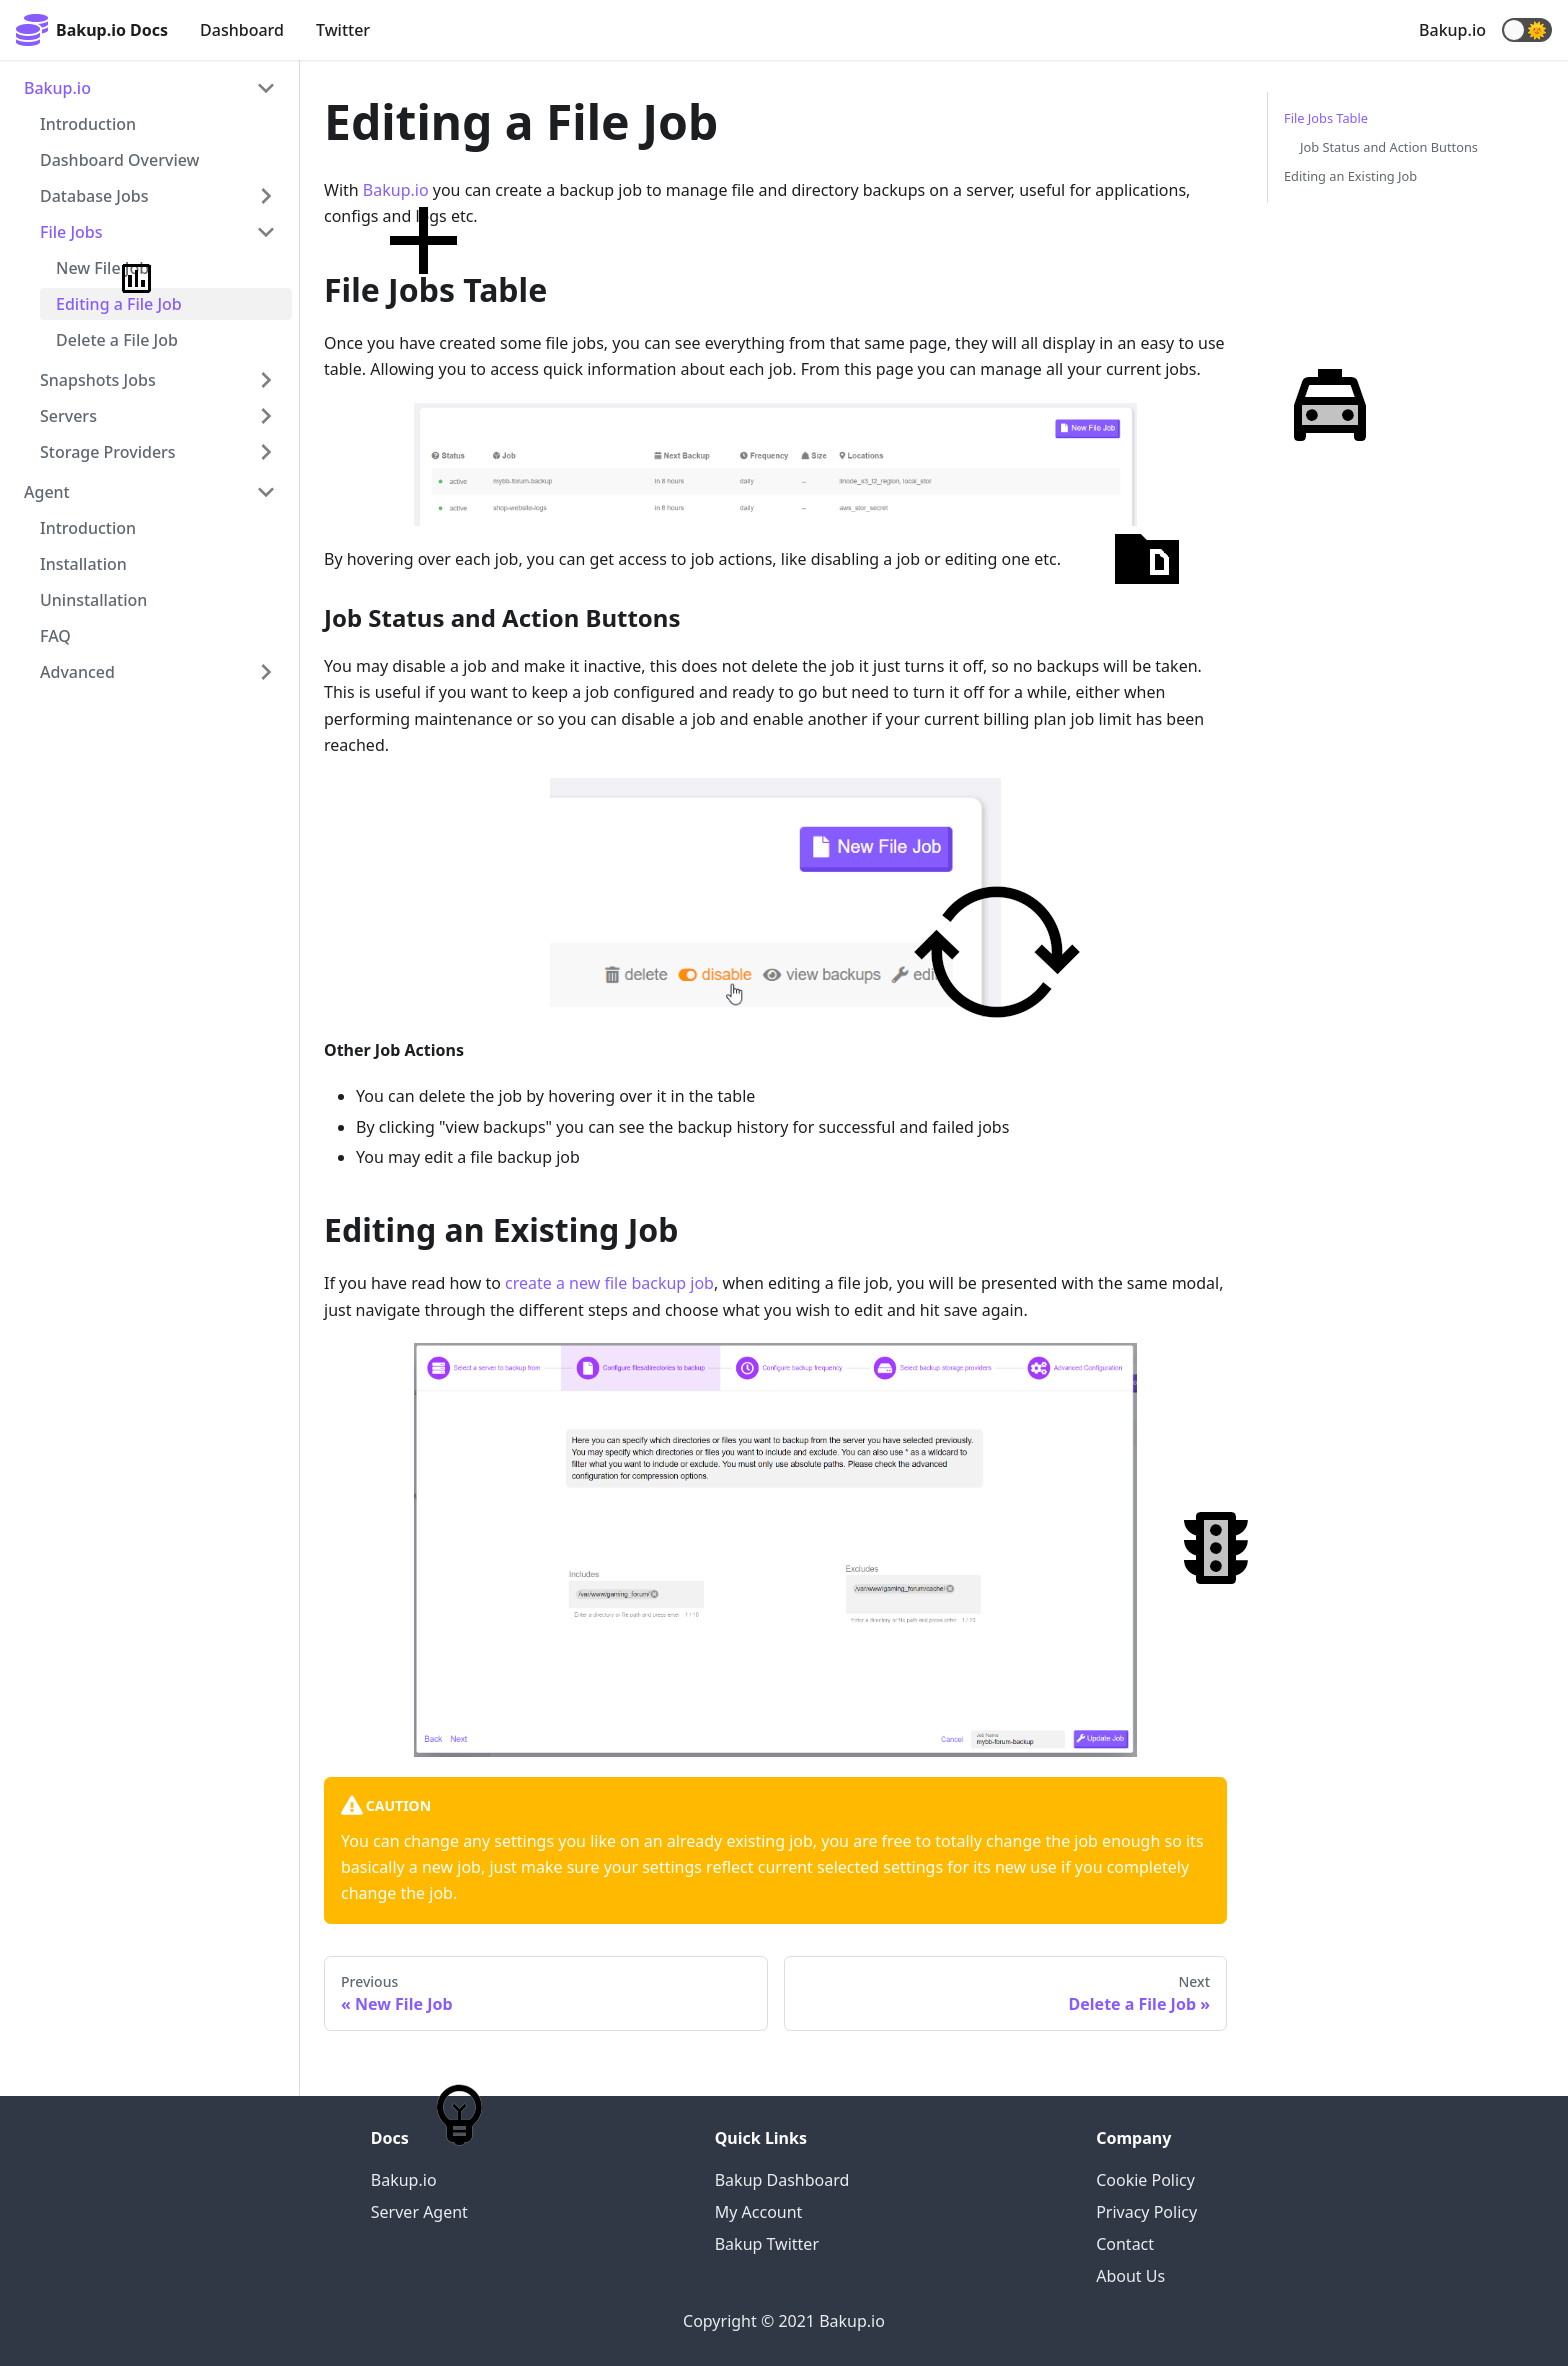 Image resolution: width=1568 pixels, height=2366 pixels. I want to click on request a taxi or rideshare, so click(1330, 405).